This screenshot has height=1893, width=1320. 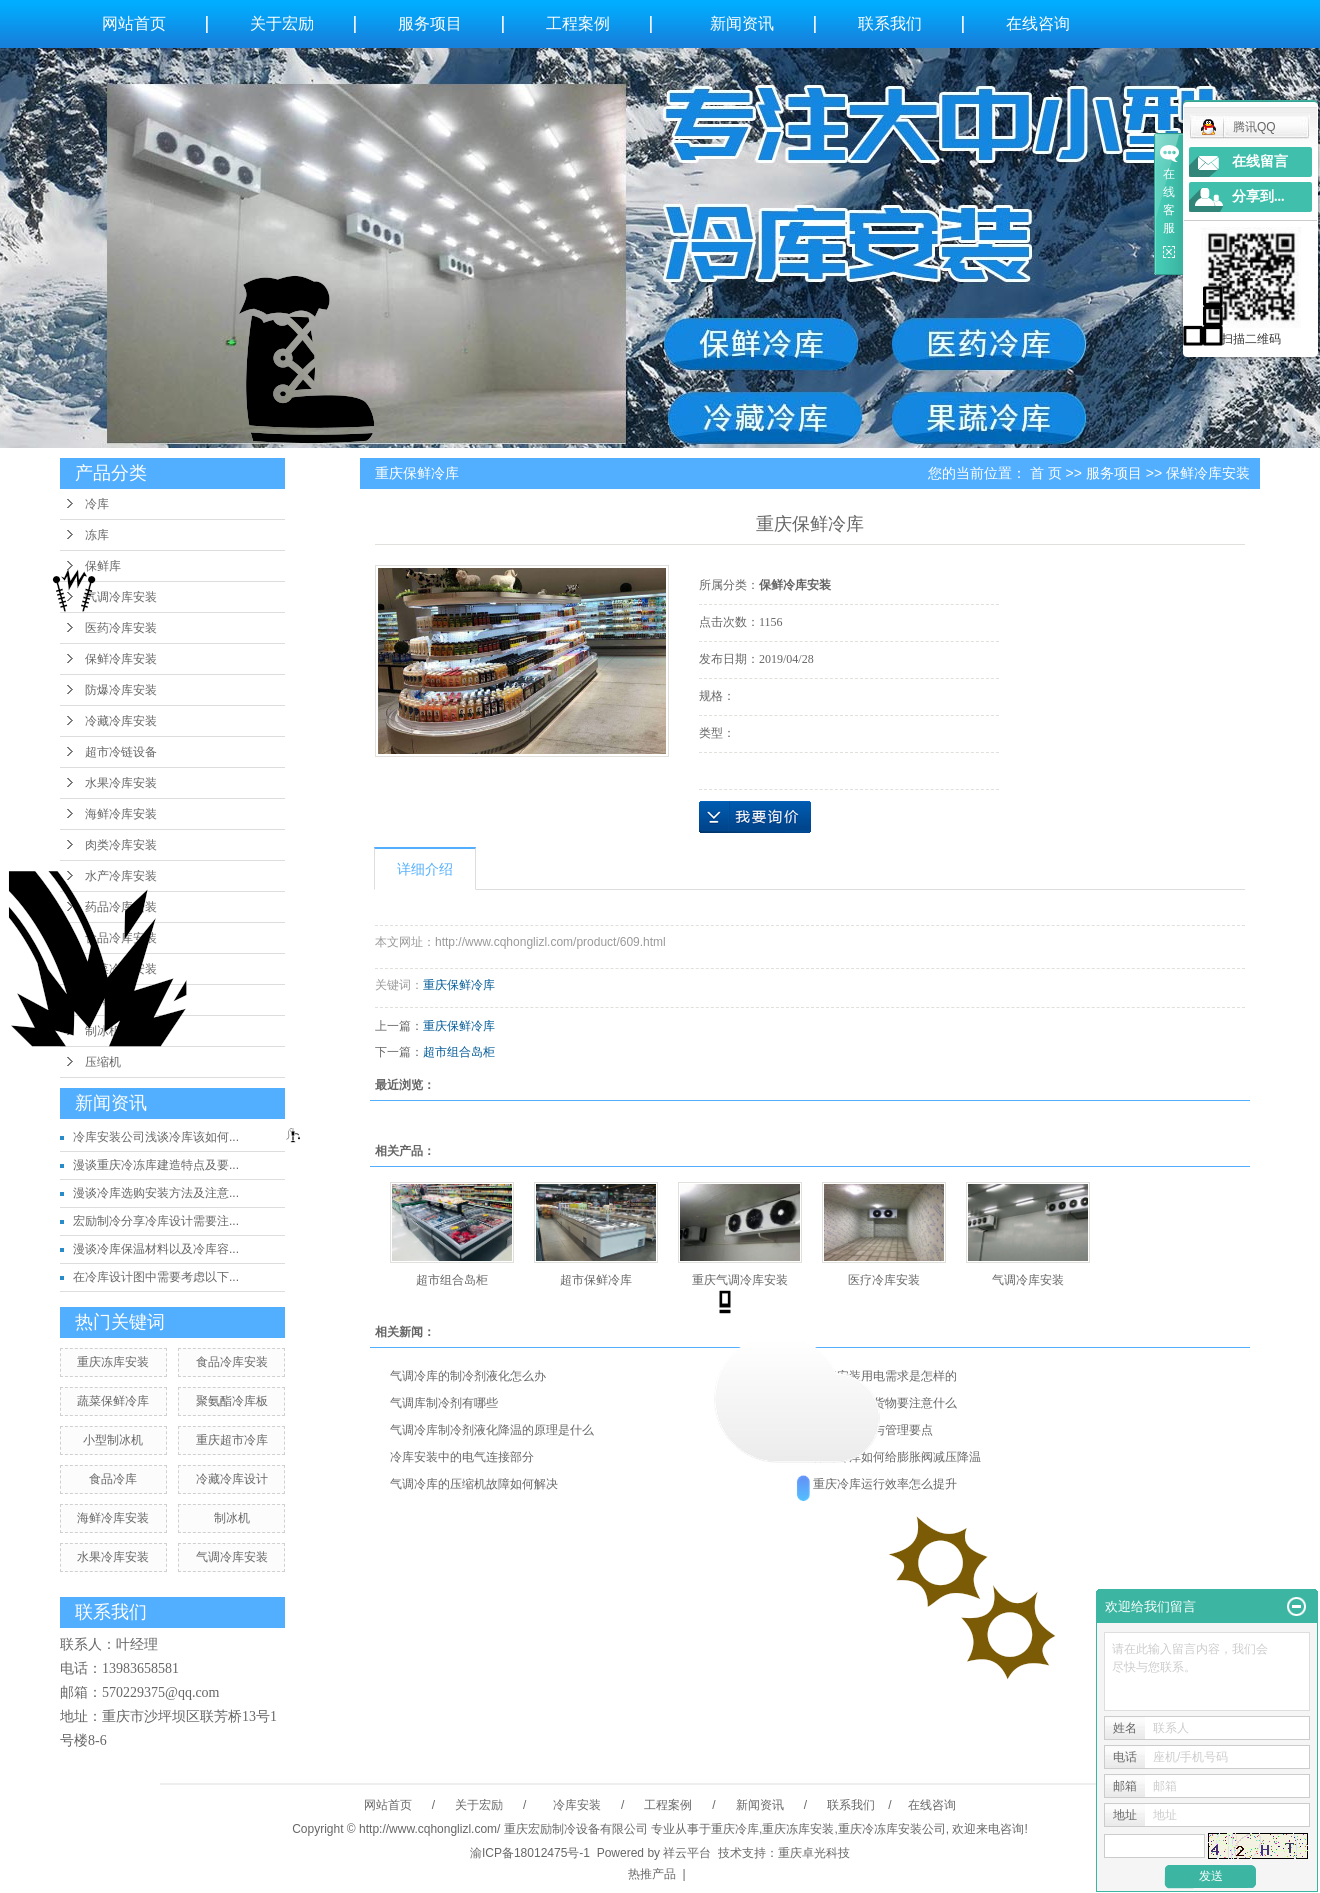 What do you see at coordinates (725, 1302) in the screenshot?
I see `select shotgun weapon` at bounding box center [725, 1302].